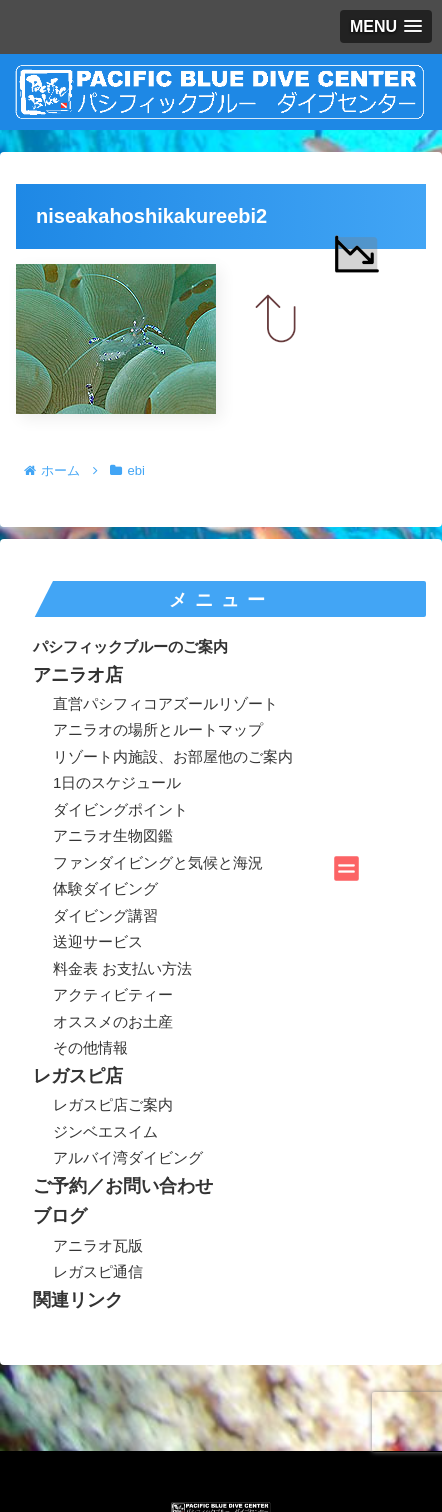 The image size is (442, 1512). I want to click on indicates equality or comparison between values, so click(346, 868).